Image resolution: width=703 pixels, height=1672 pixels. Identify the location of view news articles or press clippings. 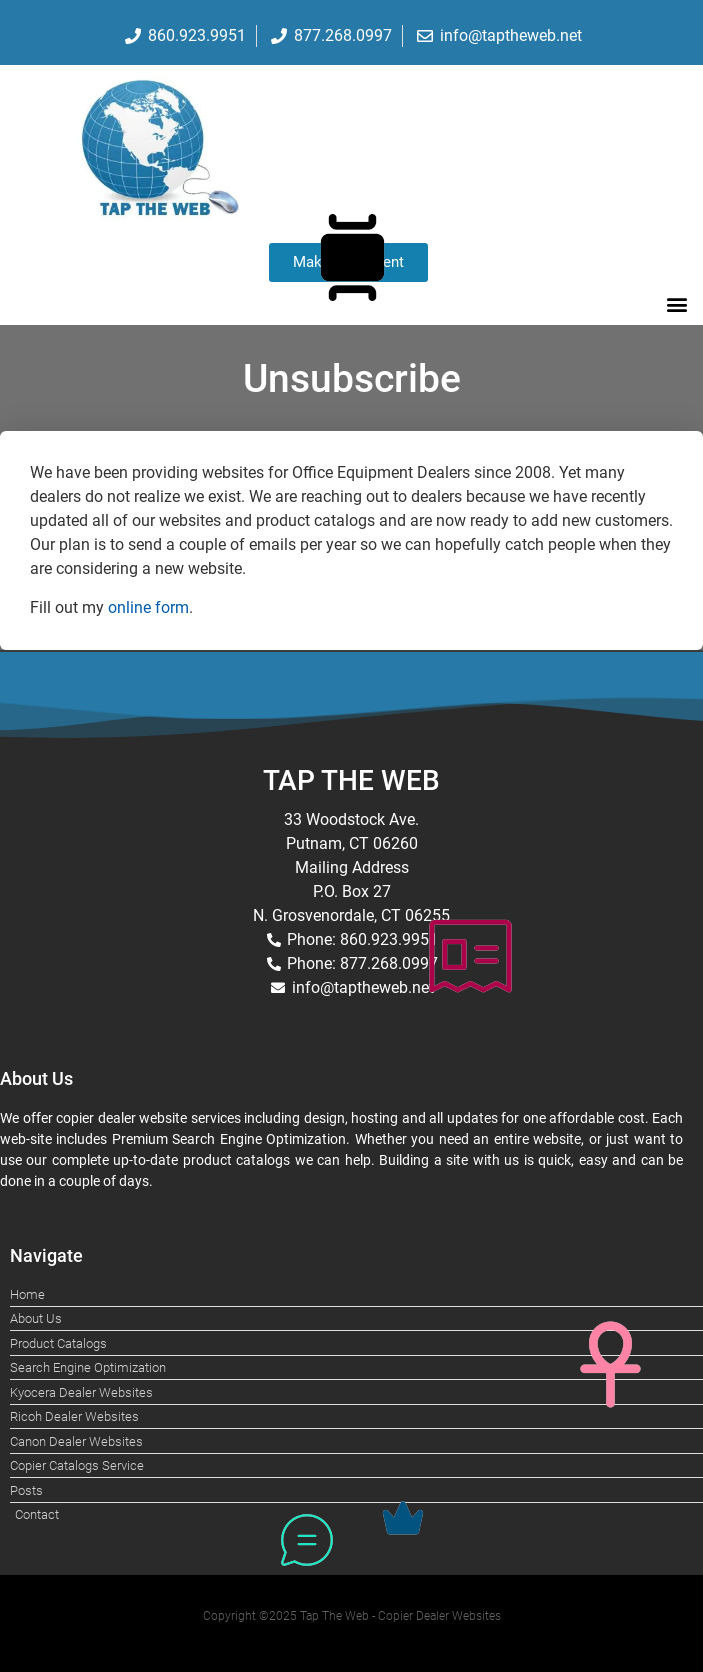
(470, 954).